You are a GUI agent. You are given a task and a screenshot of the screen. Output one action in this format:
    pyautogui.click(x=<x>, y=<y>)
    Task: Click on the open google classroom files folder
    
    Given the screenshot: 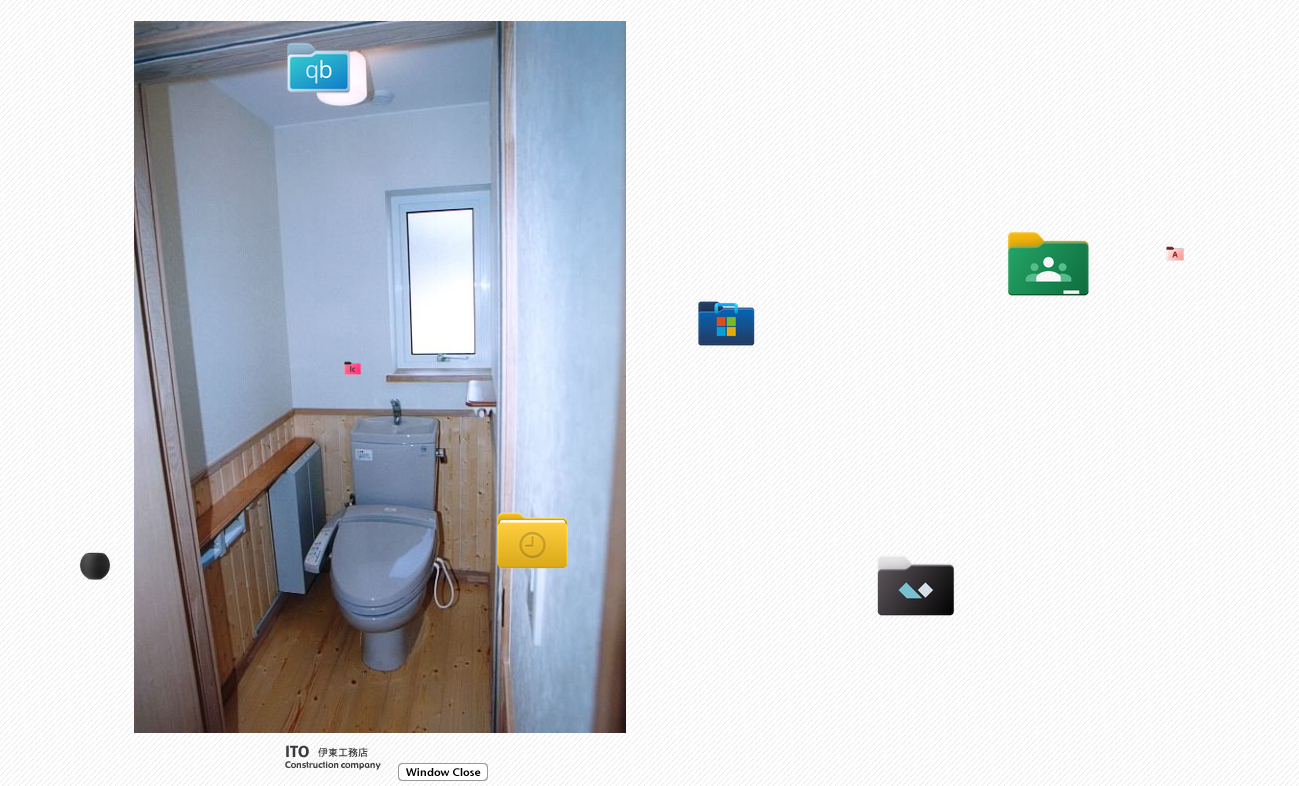 What is the action you would take?
    pyautogui.click(x=1048, y=266)
    